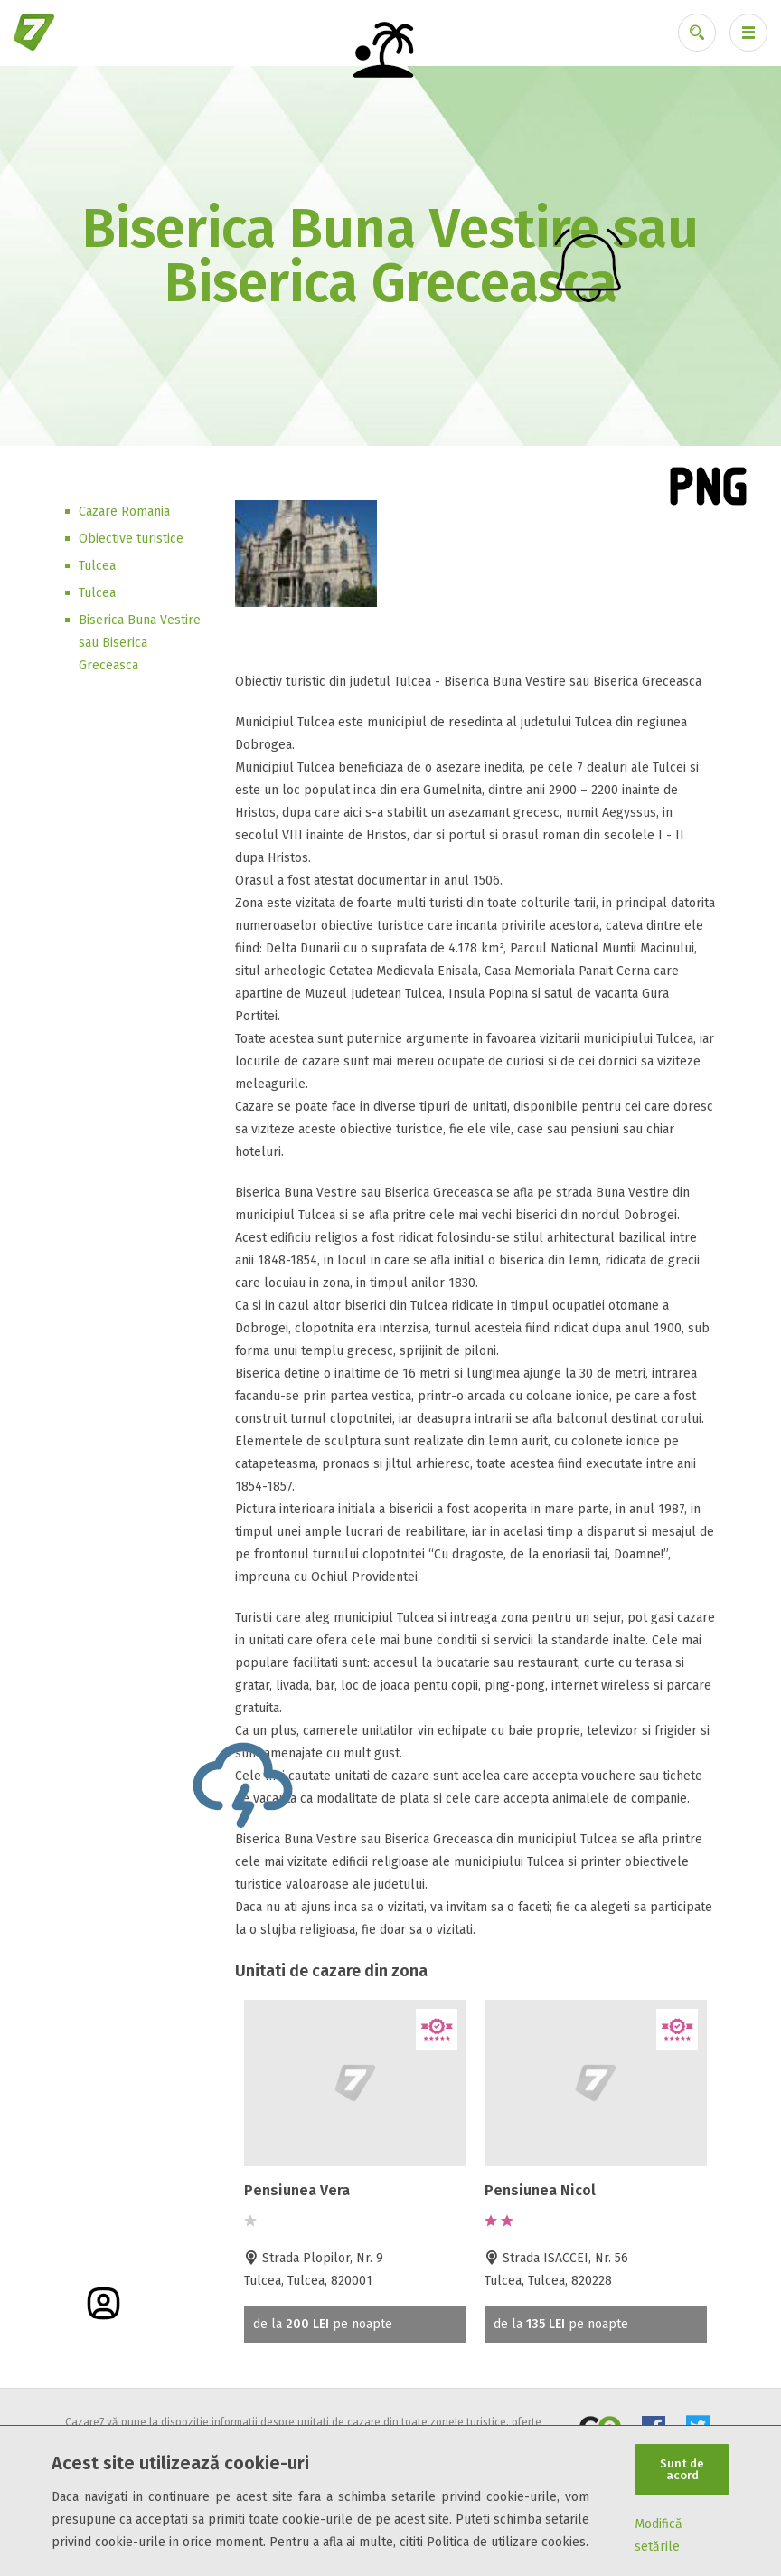 The image size is (781, 2576). Describe the element at coordinates (588, 267) in the screenshot. I see `indicates new notifications or alerts` at that location.